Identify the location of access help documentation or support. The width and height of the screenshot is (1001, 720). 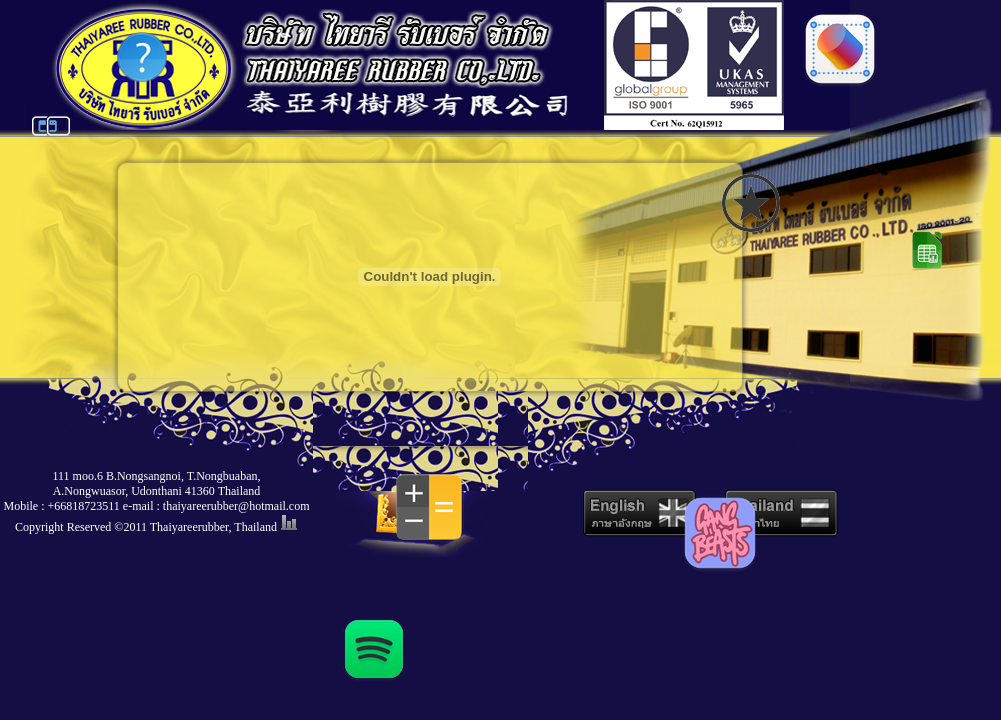
(142, 57).